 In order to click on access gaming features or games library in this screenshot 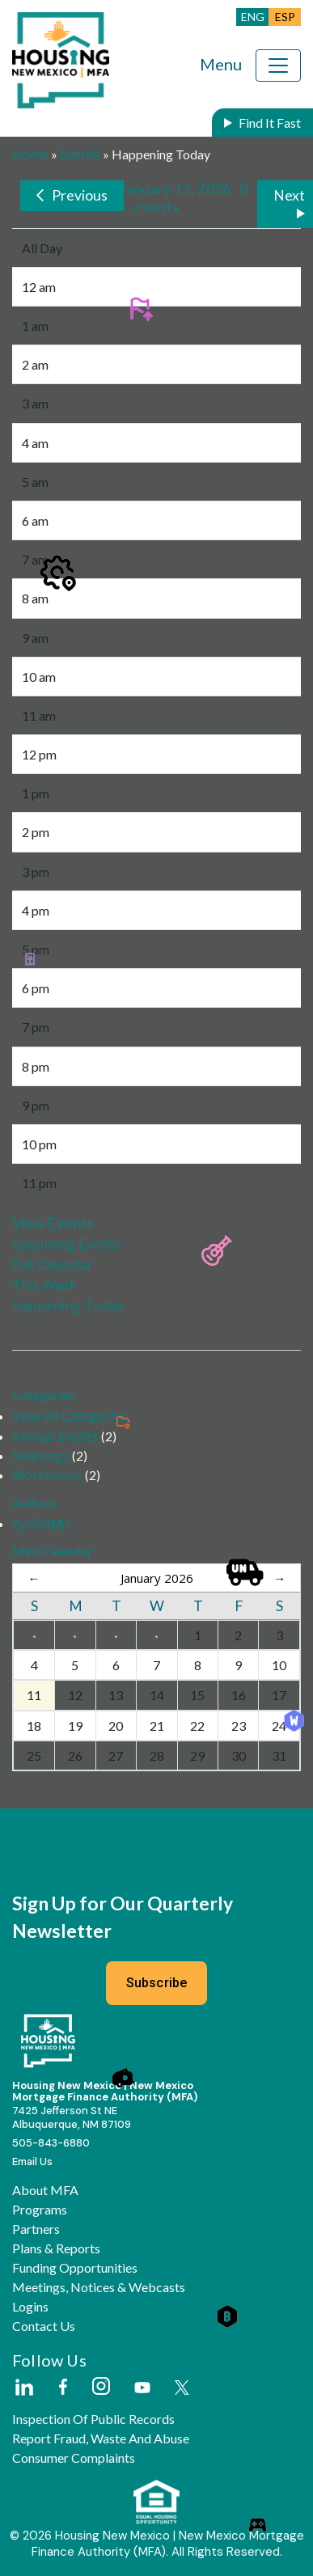, I will do `click(258, 2525)`.